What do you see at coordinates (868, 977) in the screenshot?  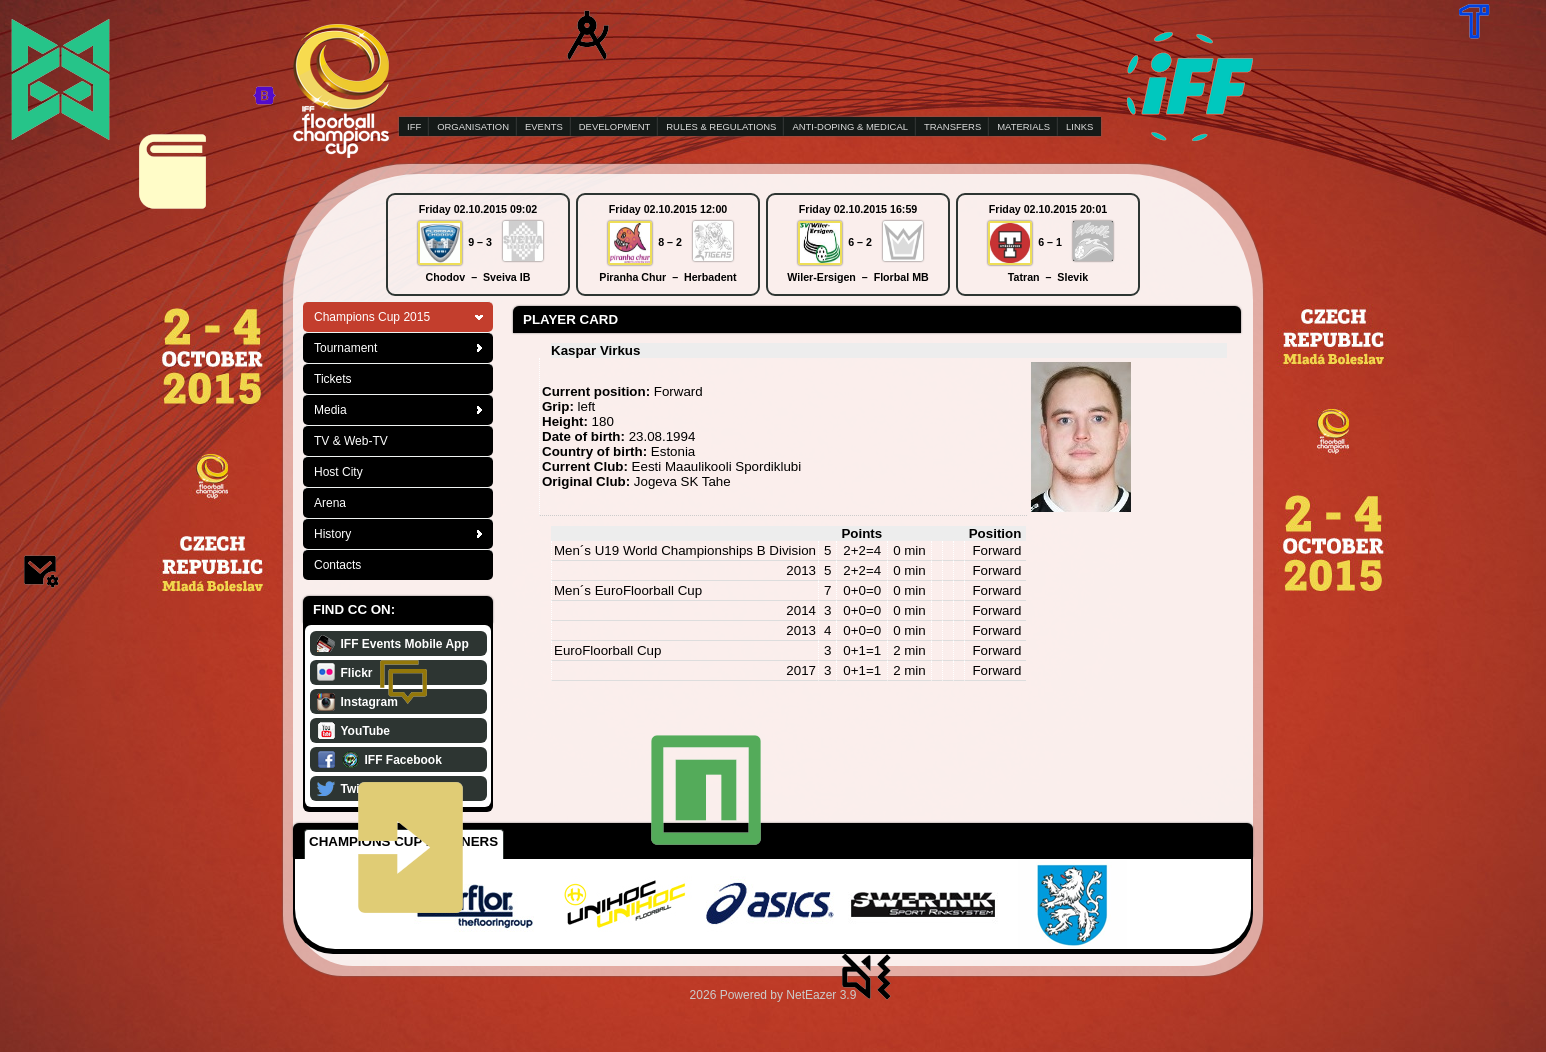 I see `mute sound and enable vibrate mode` at bounding box center [868, 977].